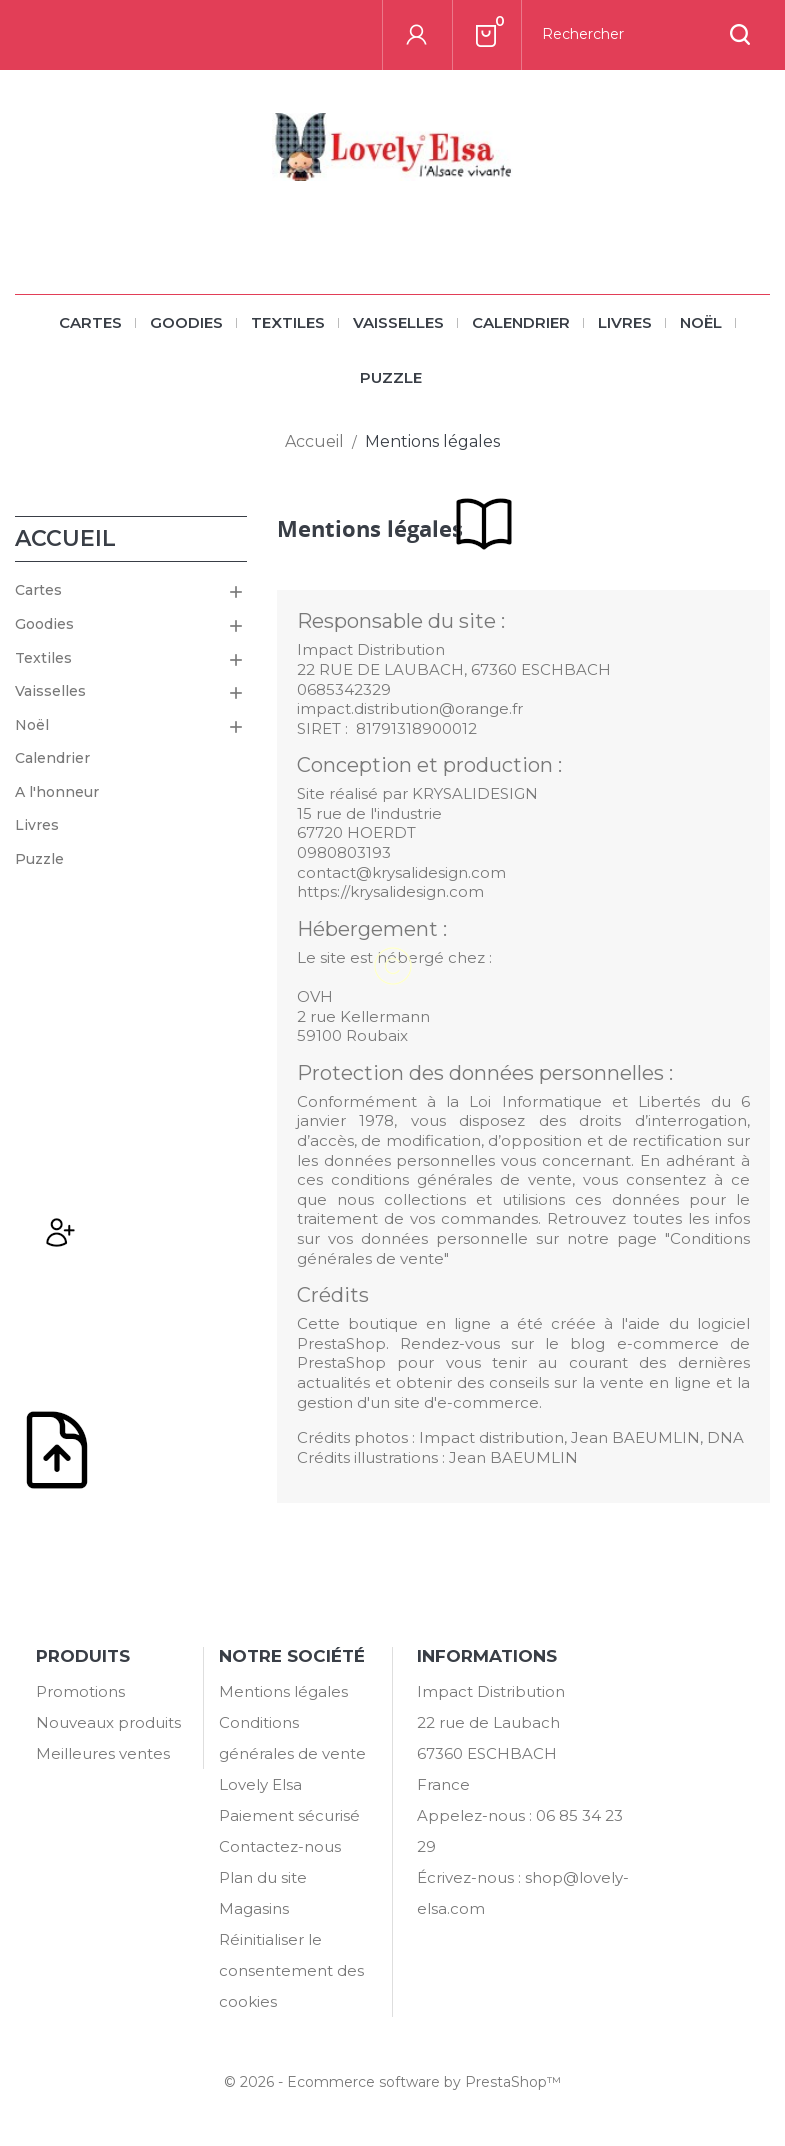 The width and height of the screenshot is (785, 2146). What do you see at coordinates (57, 1450) in the screenshot?
I see `upload a document or file` at bounding box center [57, 1450].